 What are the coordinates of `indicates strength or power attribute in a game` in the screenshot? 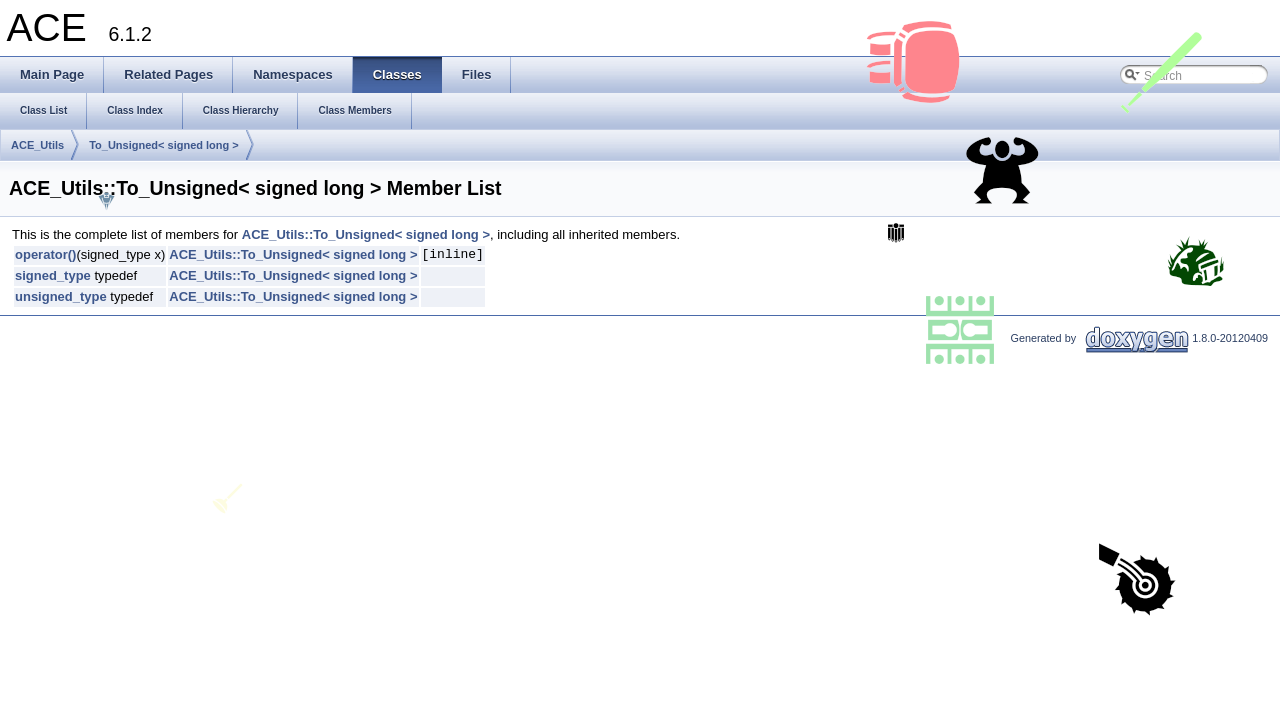 It's located at (1002, 169).